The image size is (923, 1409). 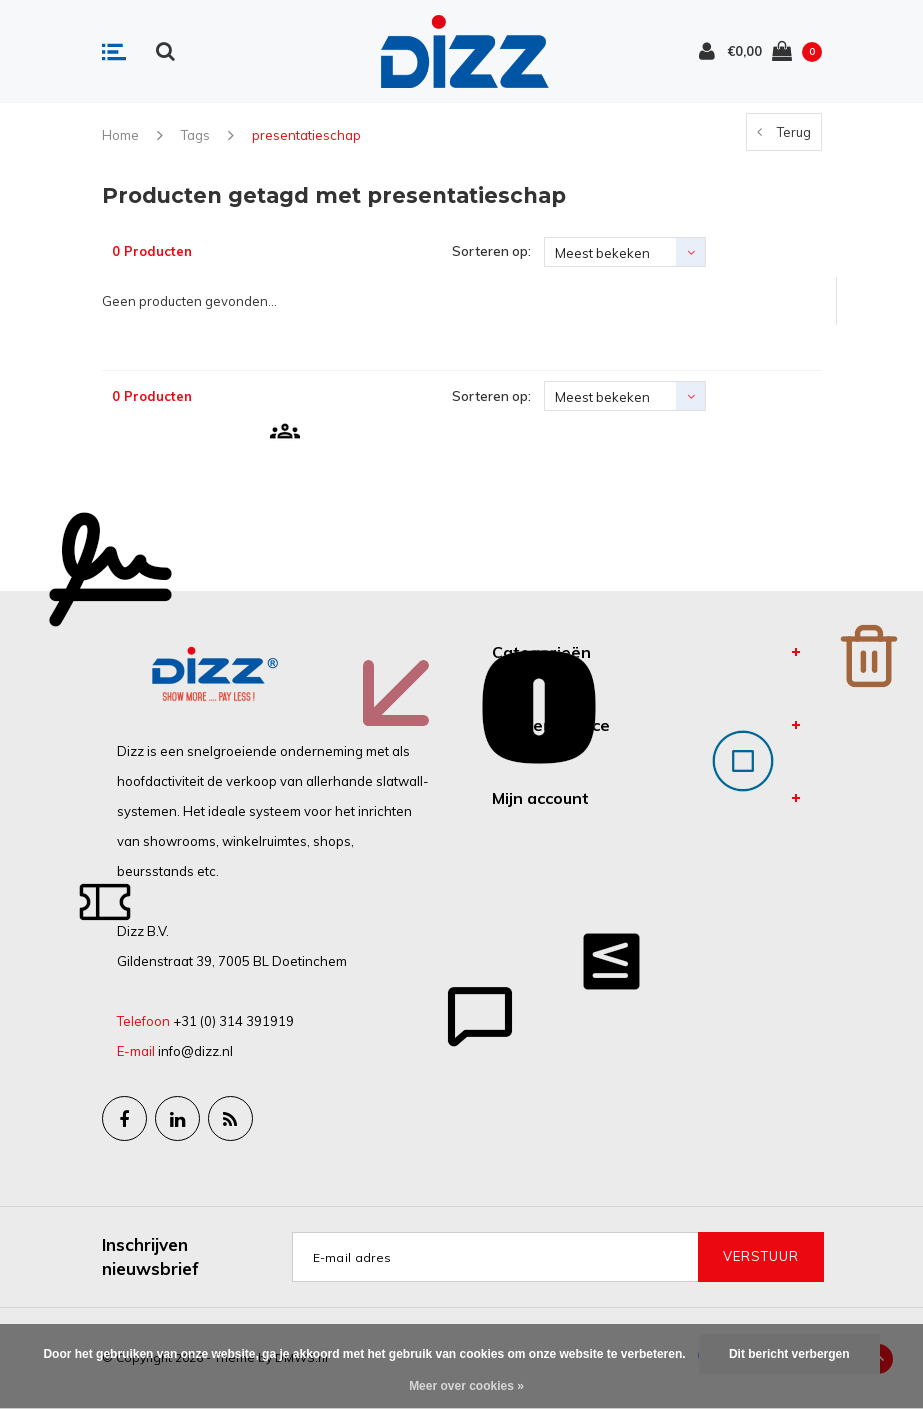 I want to click on view more information, so click(x=539, y=707).